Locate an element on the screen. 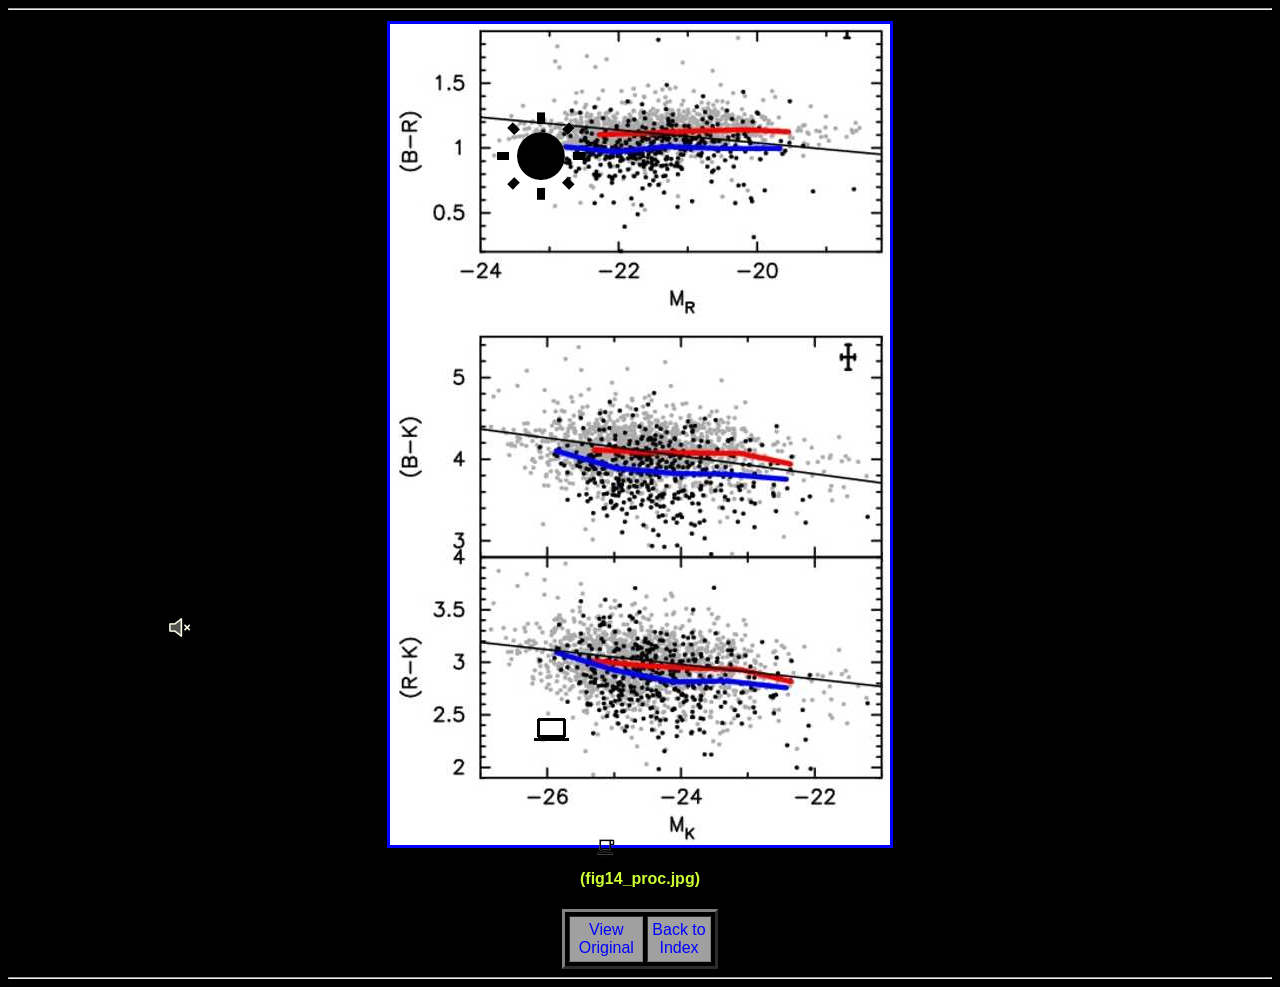 The width and height of the screenshot is (1280, 987). mute audio or sound is located at coordinates (178, 627).